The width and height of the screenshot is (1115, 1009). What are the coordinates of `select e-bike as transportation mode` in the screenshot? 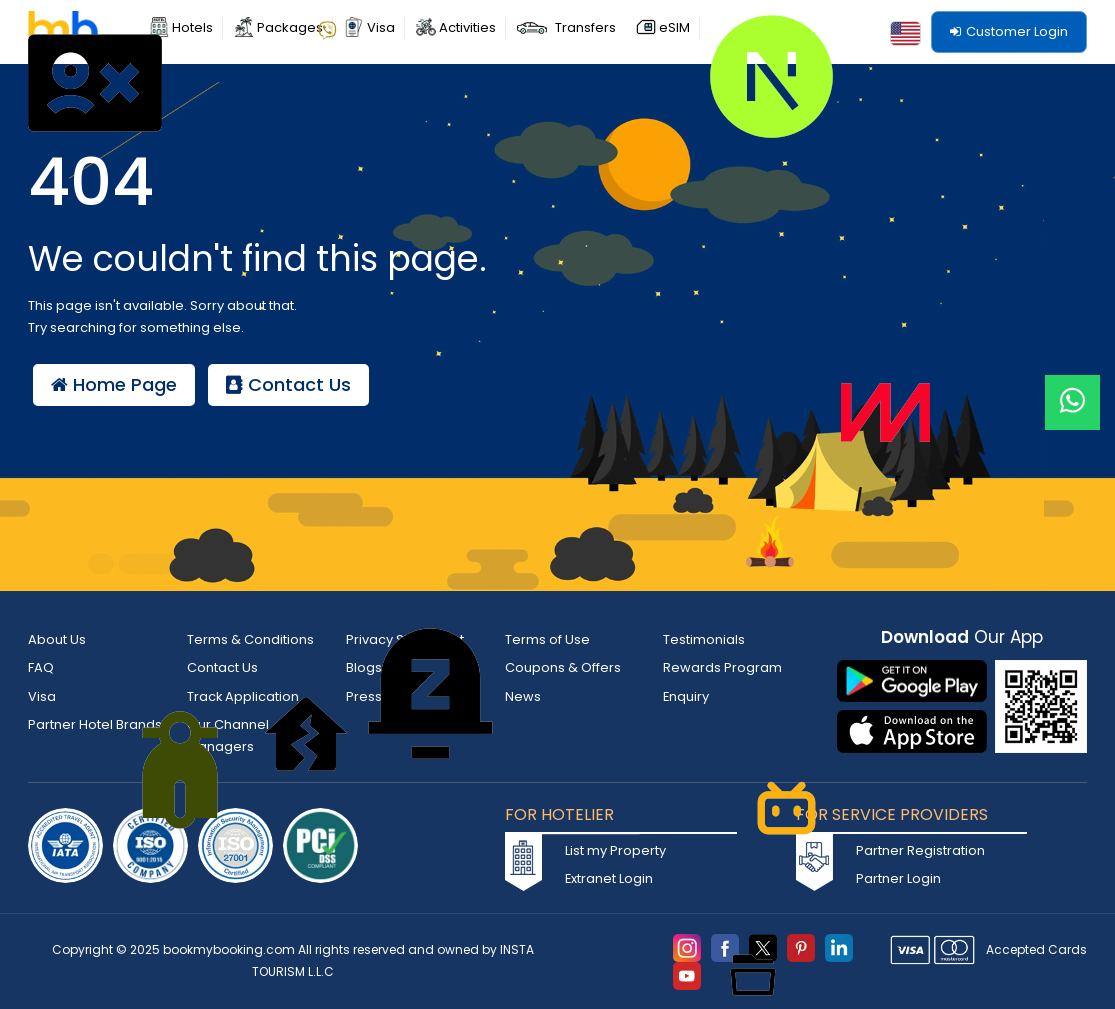 It's located at (180, 770).